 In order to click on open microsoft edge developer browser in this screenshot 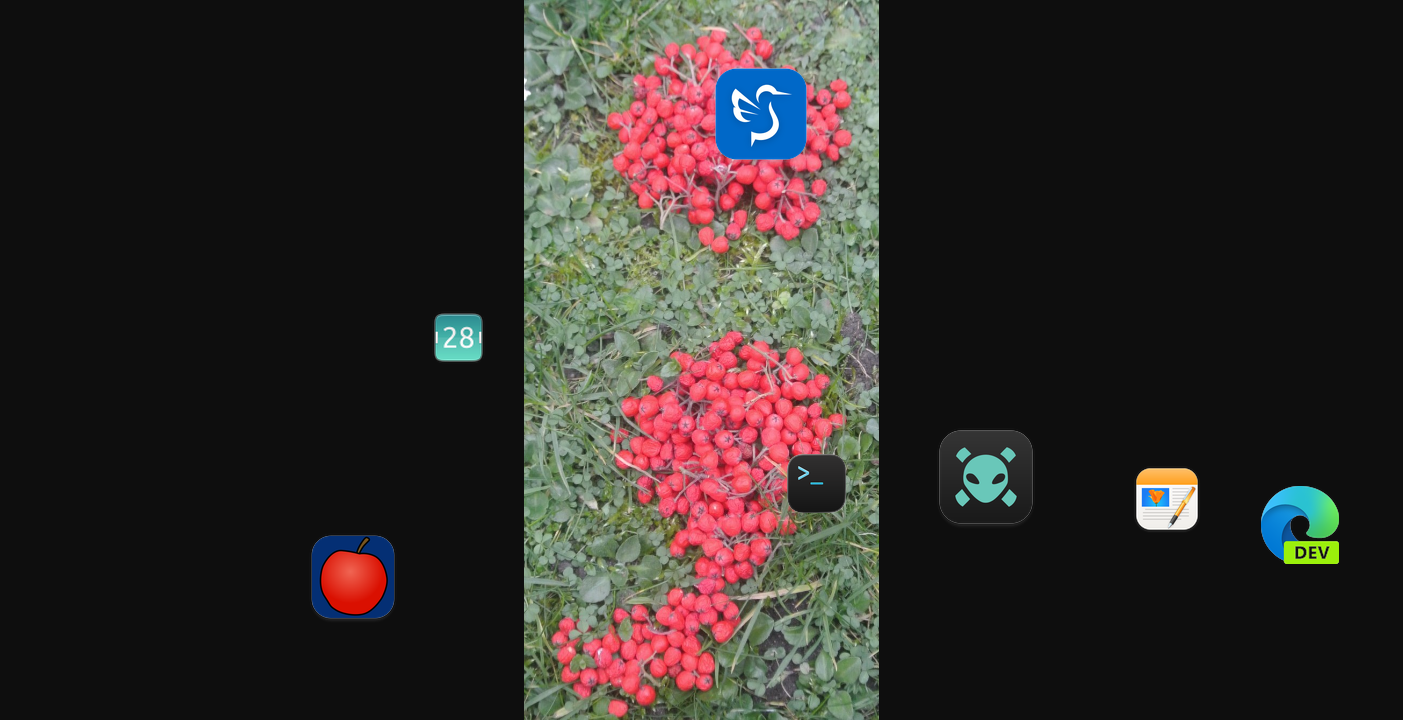, I will do `click(1300, 525)`.